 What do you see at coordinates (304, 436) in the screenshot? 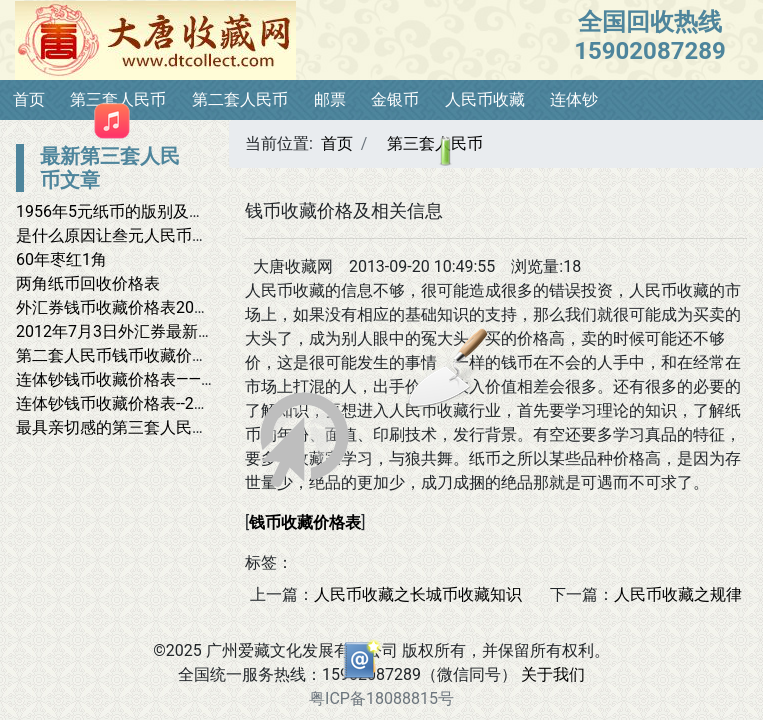
I see `open web browser` at bounding box center [304, 436].